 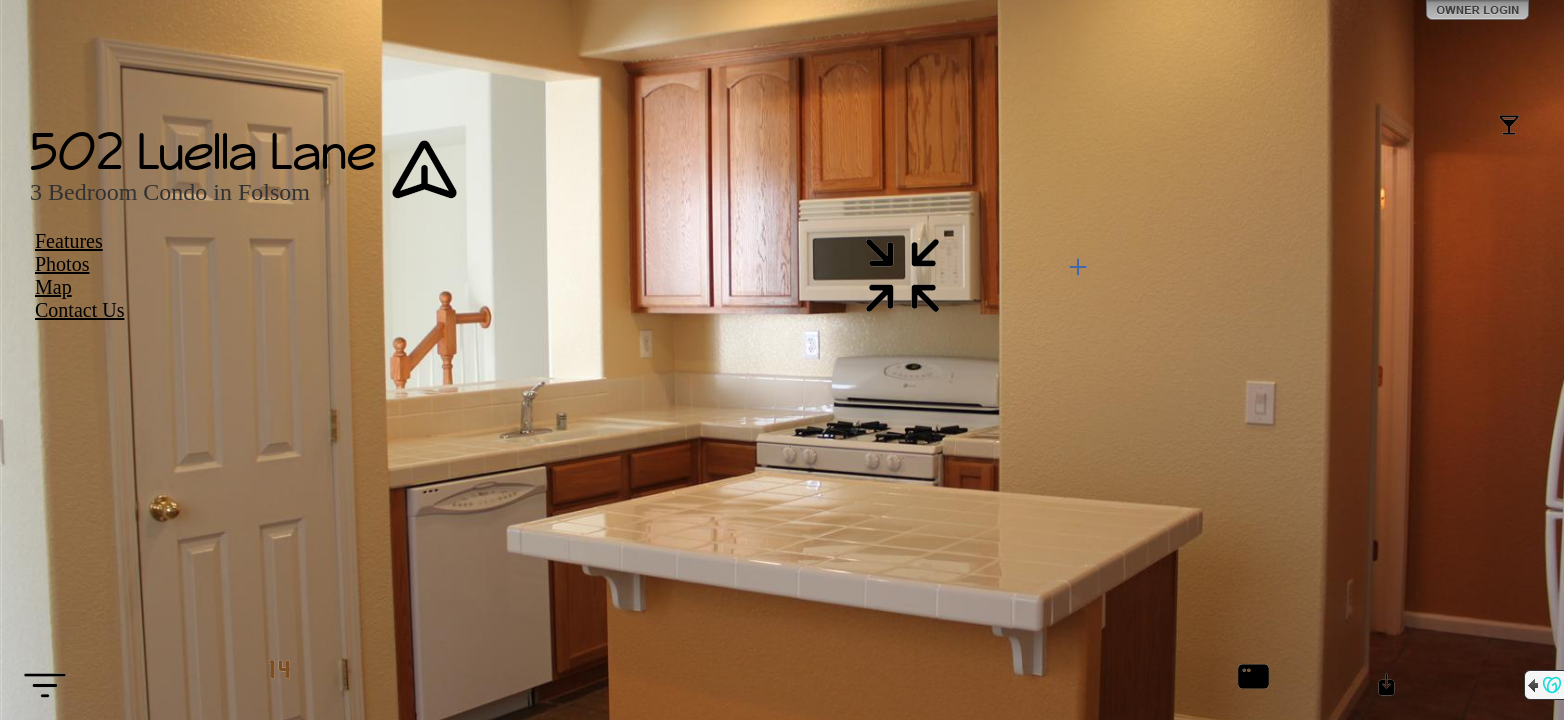 I want to click on open application window, so click(x=1253, y=676).